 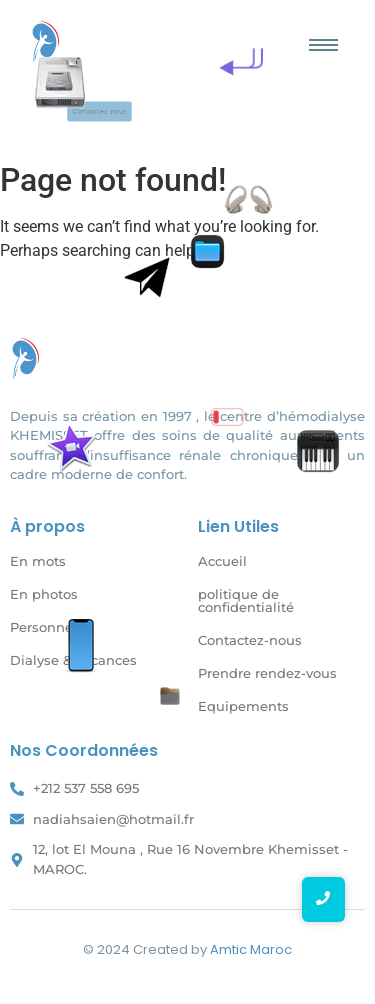 I want to click on mount or access a disk image file, so click(x=59, y=81).